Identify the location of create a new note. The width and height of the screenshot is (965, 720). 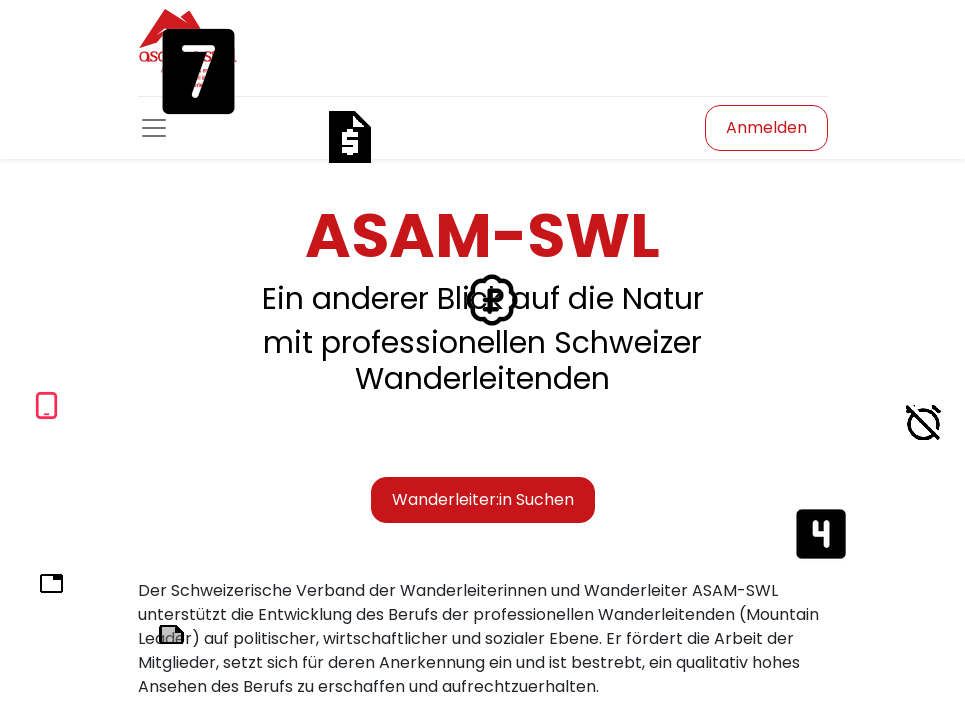
(171, 634).